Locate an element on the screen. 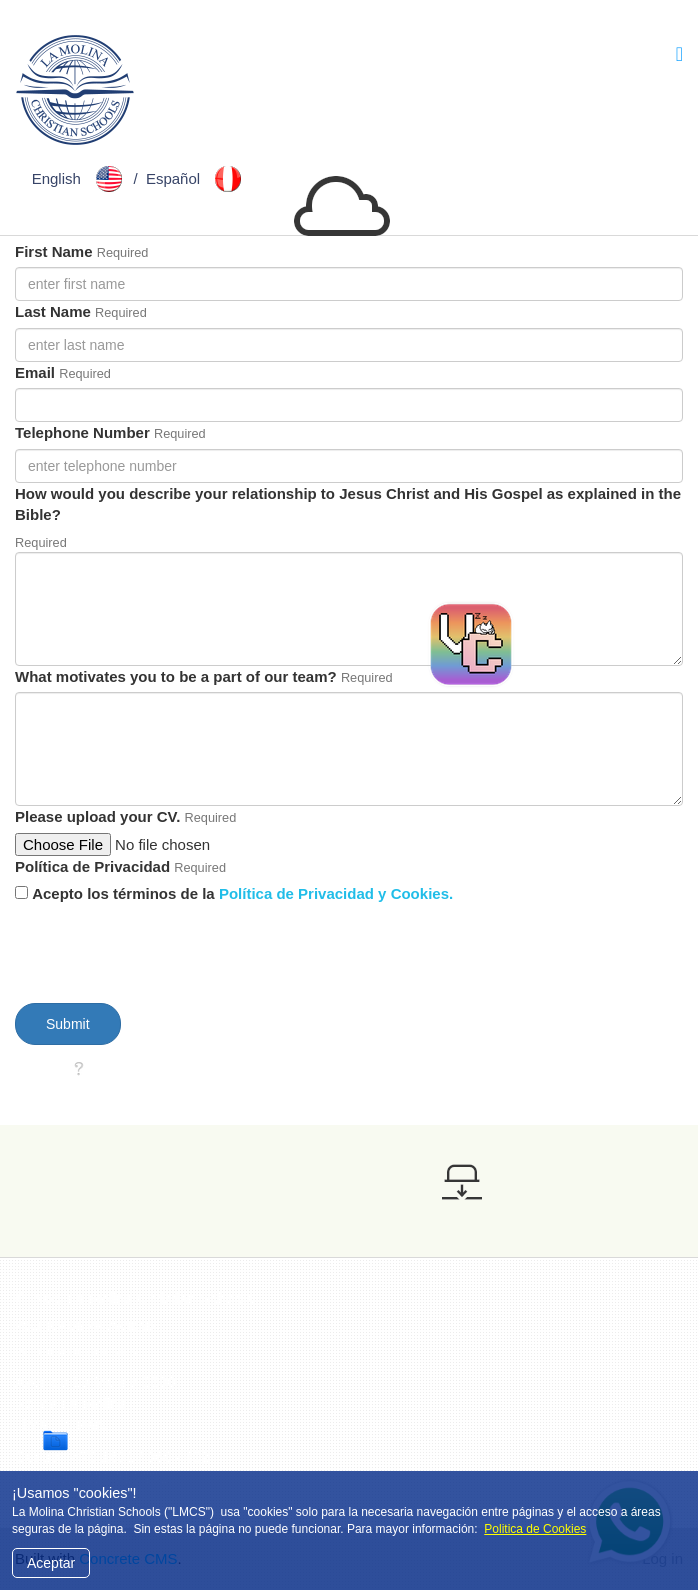 This screenshot has height=1590, width=698. open vesktop, a discord client mod is located at coordinates (471, 643).